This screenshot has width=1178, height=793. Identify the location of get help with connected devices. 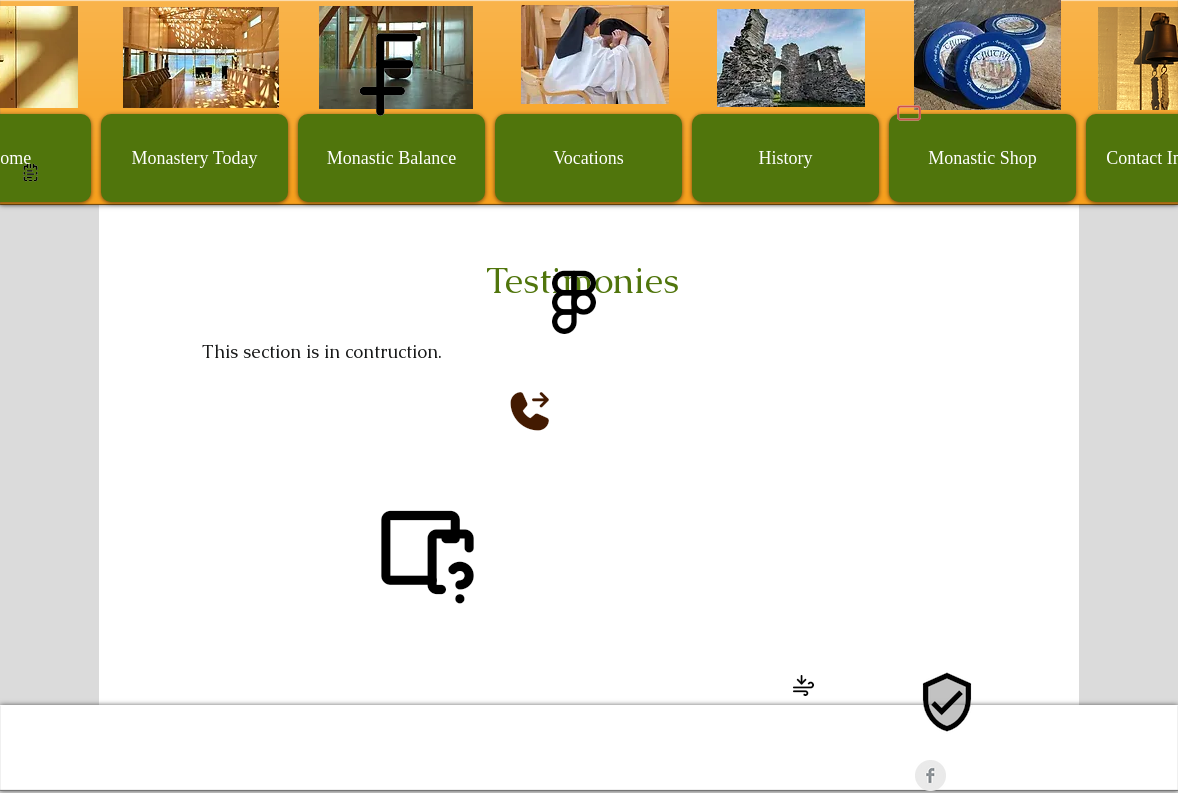
(427, 552).